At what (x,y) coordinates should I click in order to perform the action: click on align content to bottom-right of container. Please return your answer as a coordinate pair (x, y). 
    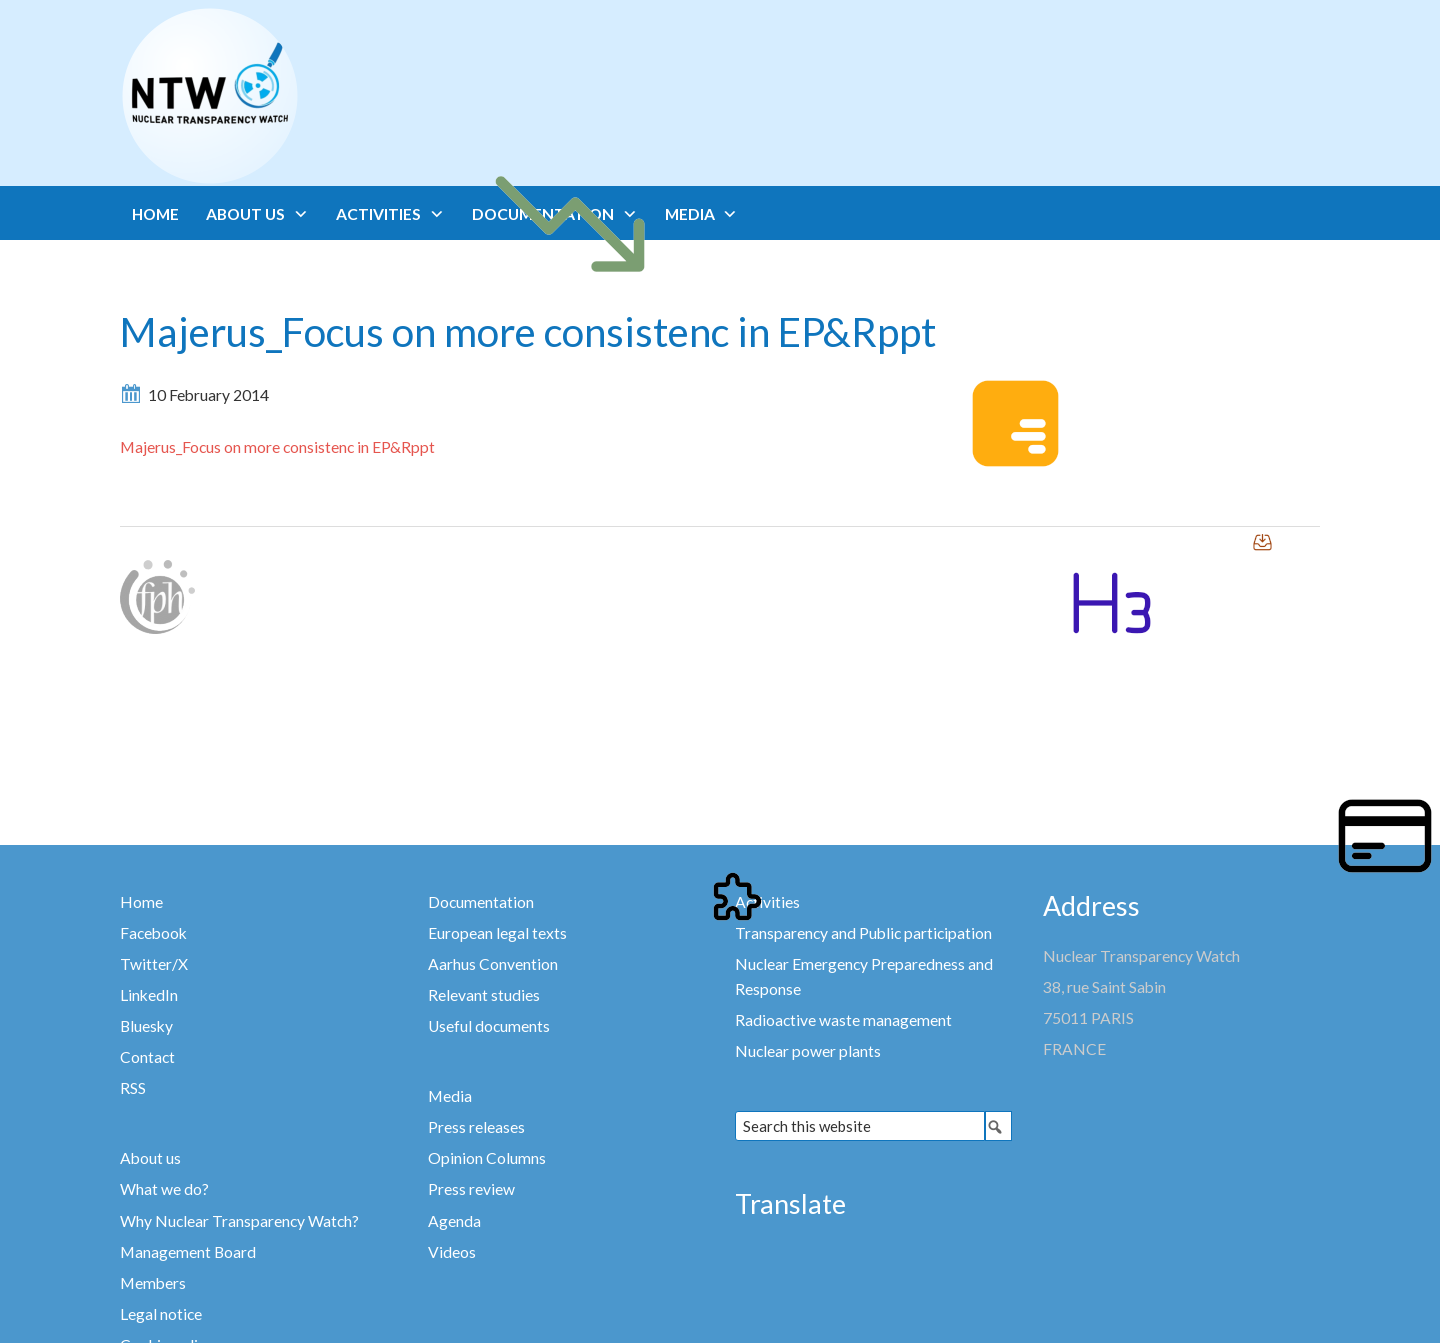
    Looking at the image, I should click on (1015, 423).